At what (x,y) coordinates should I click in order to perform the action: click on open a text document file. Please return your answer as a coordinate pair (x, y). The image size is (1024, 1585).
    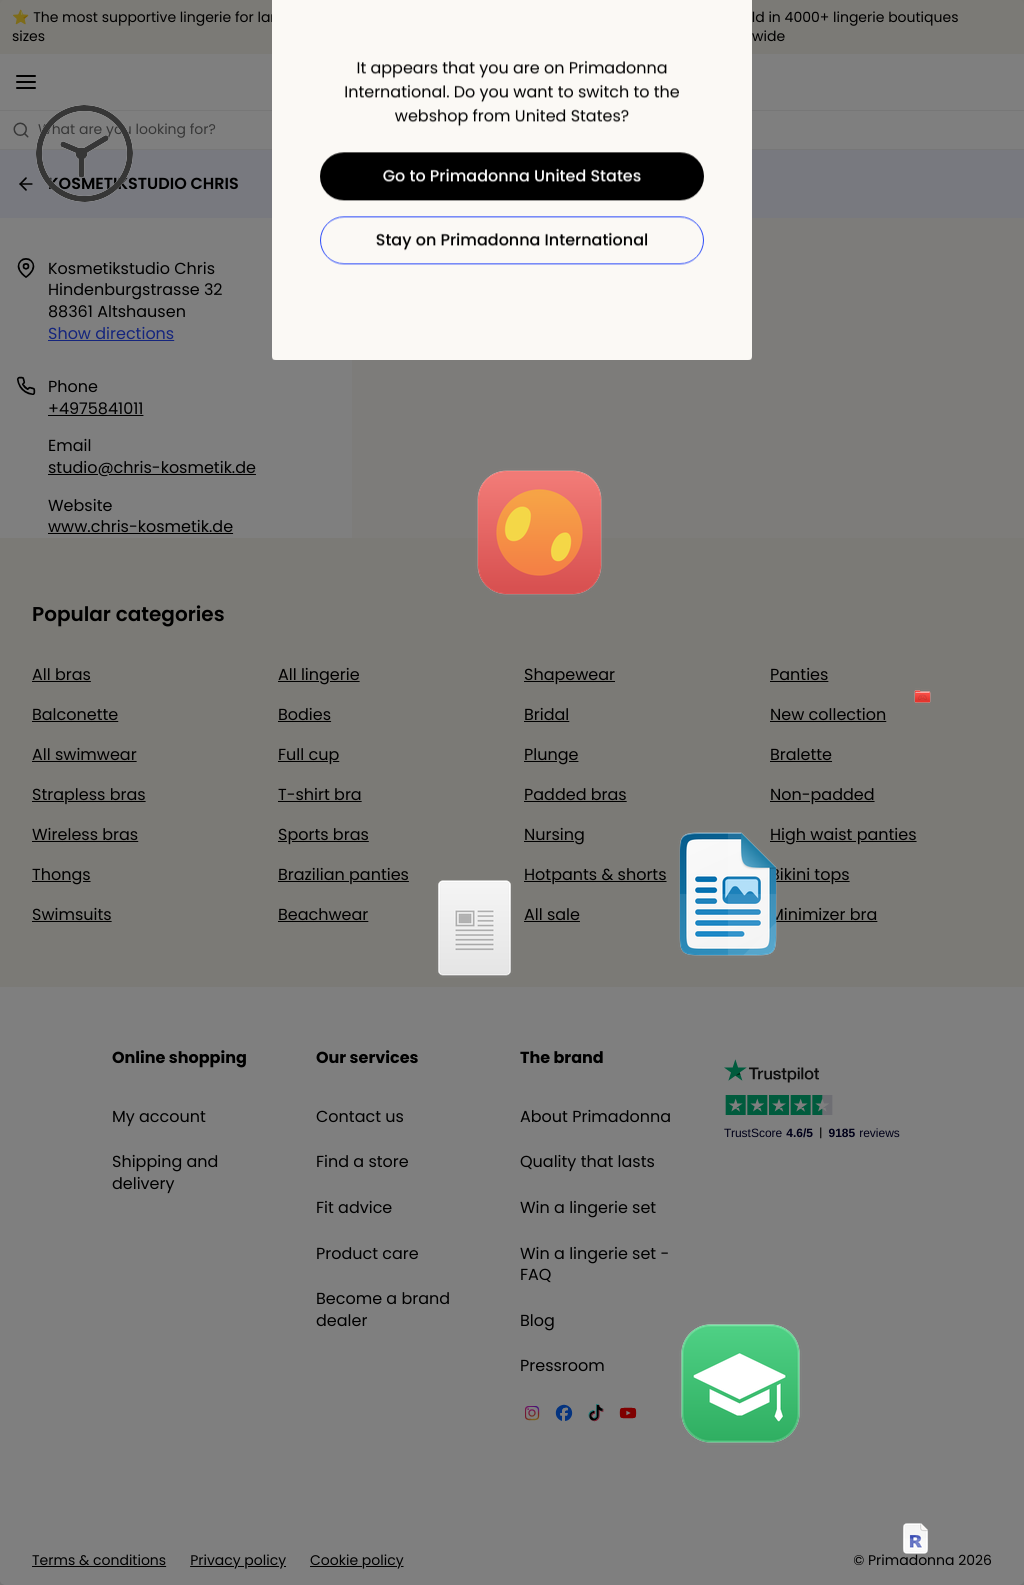
    Looking at the image, I should click on (728, 894).